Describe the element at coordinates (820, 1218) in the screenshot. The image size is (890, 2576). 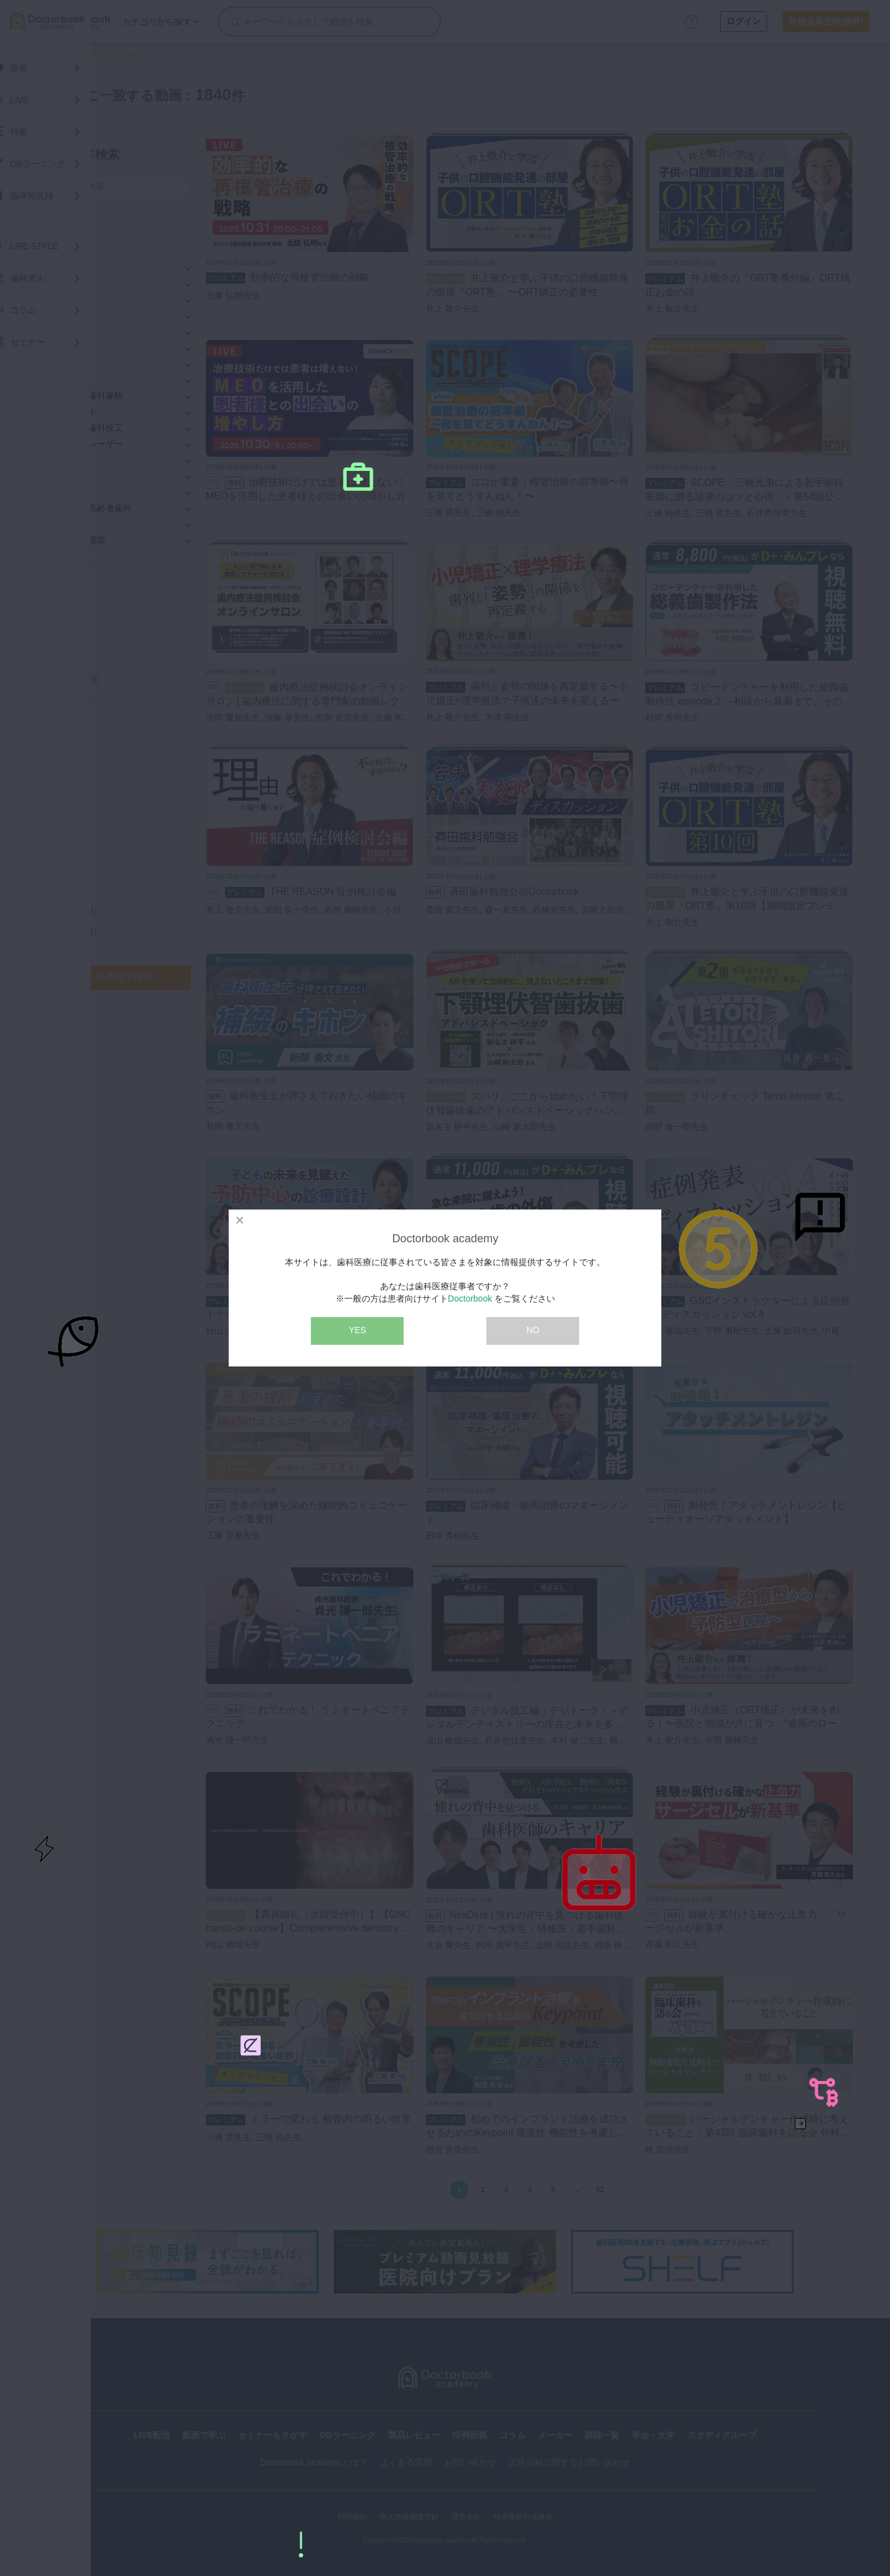
I see `view announcements or alerts` at that location.